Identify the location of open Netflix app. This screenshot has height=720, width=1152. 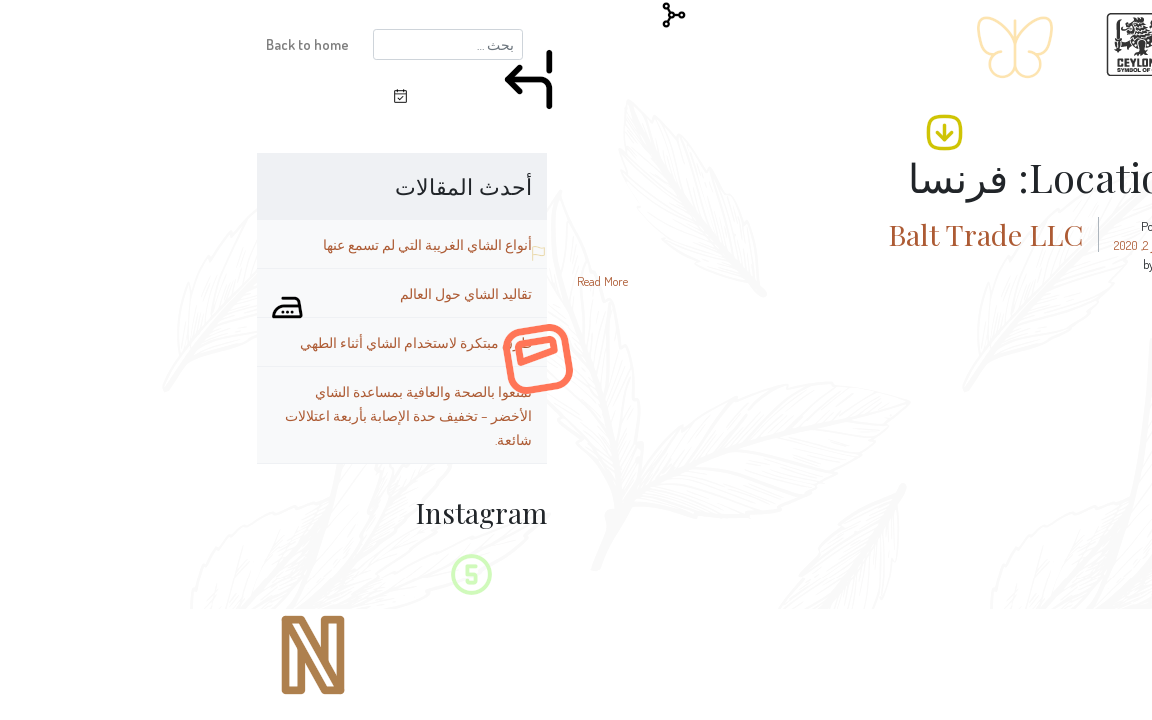
(313, 655).